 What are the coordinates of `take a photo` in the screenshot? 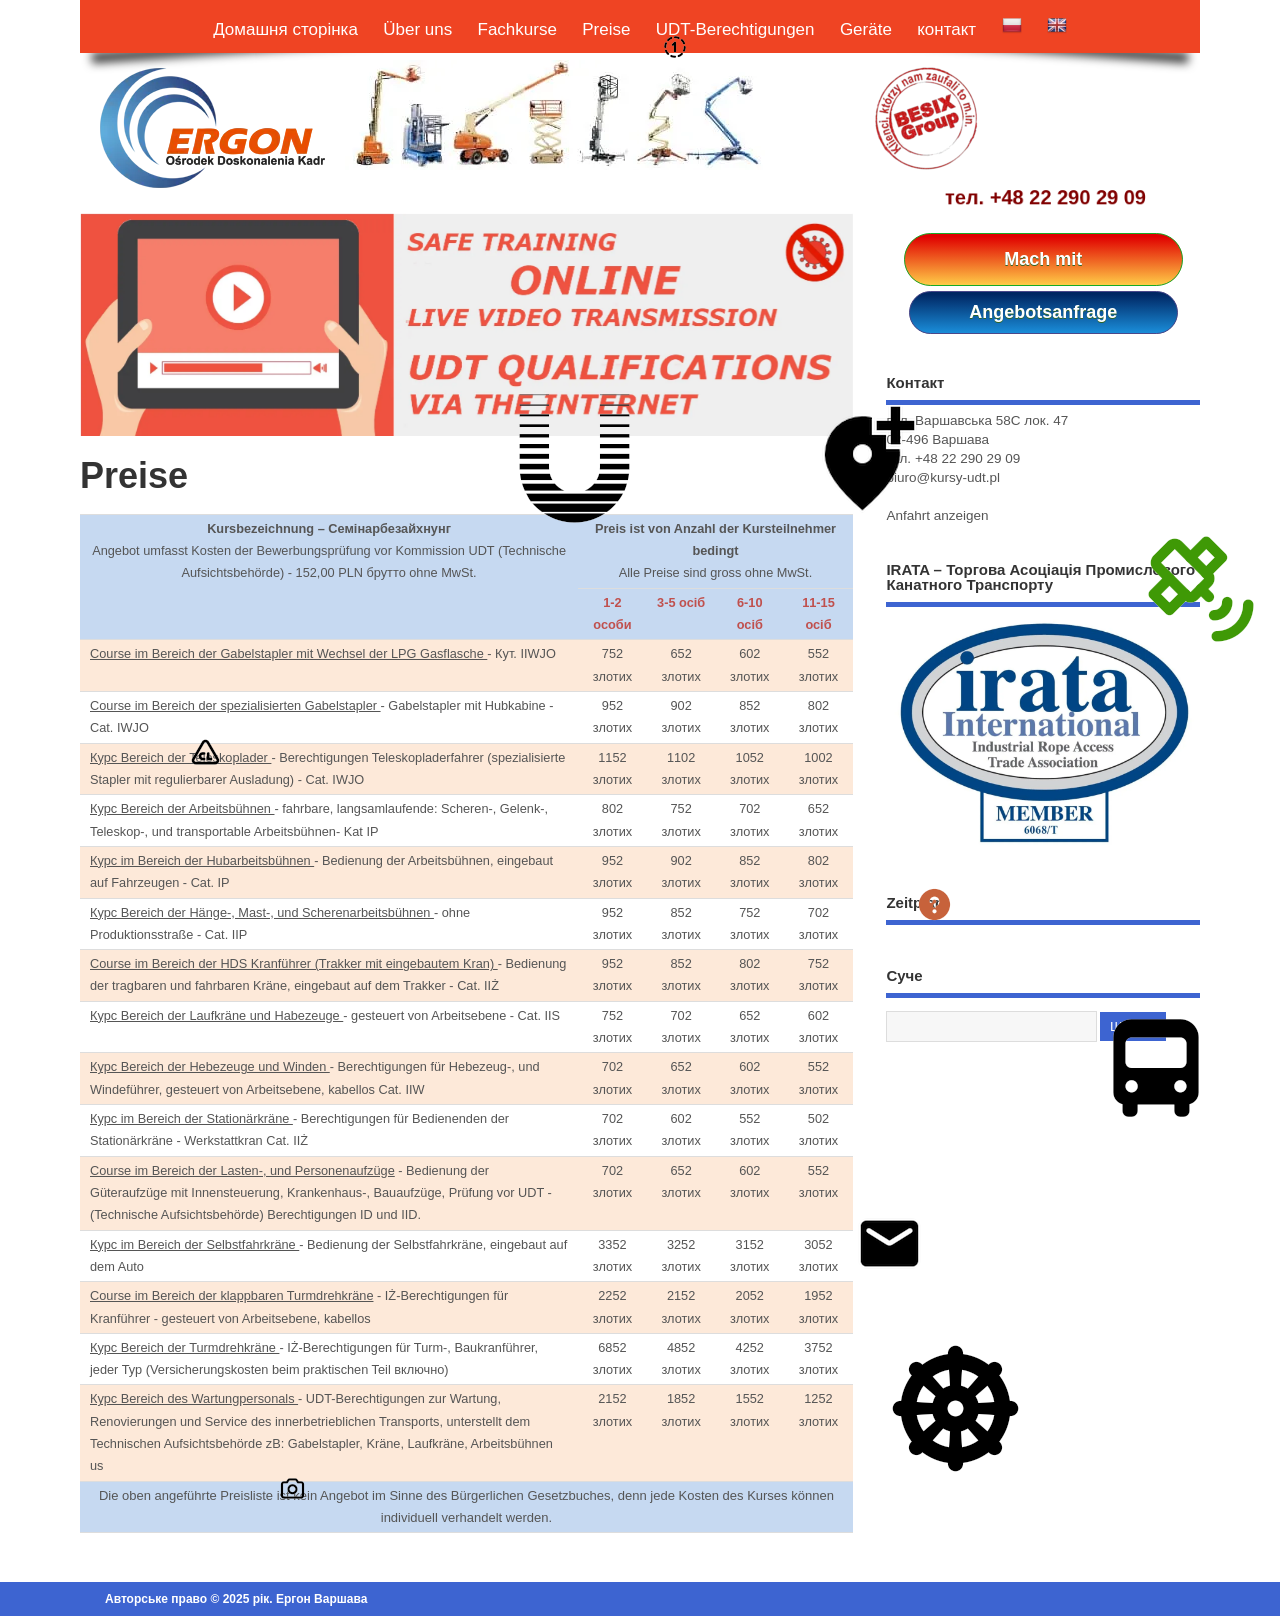 It's located at (292, 1488).